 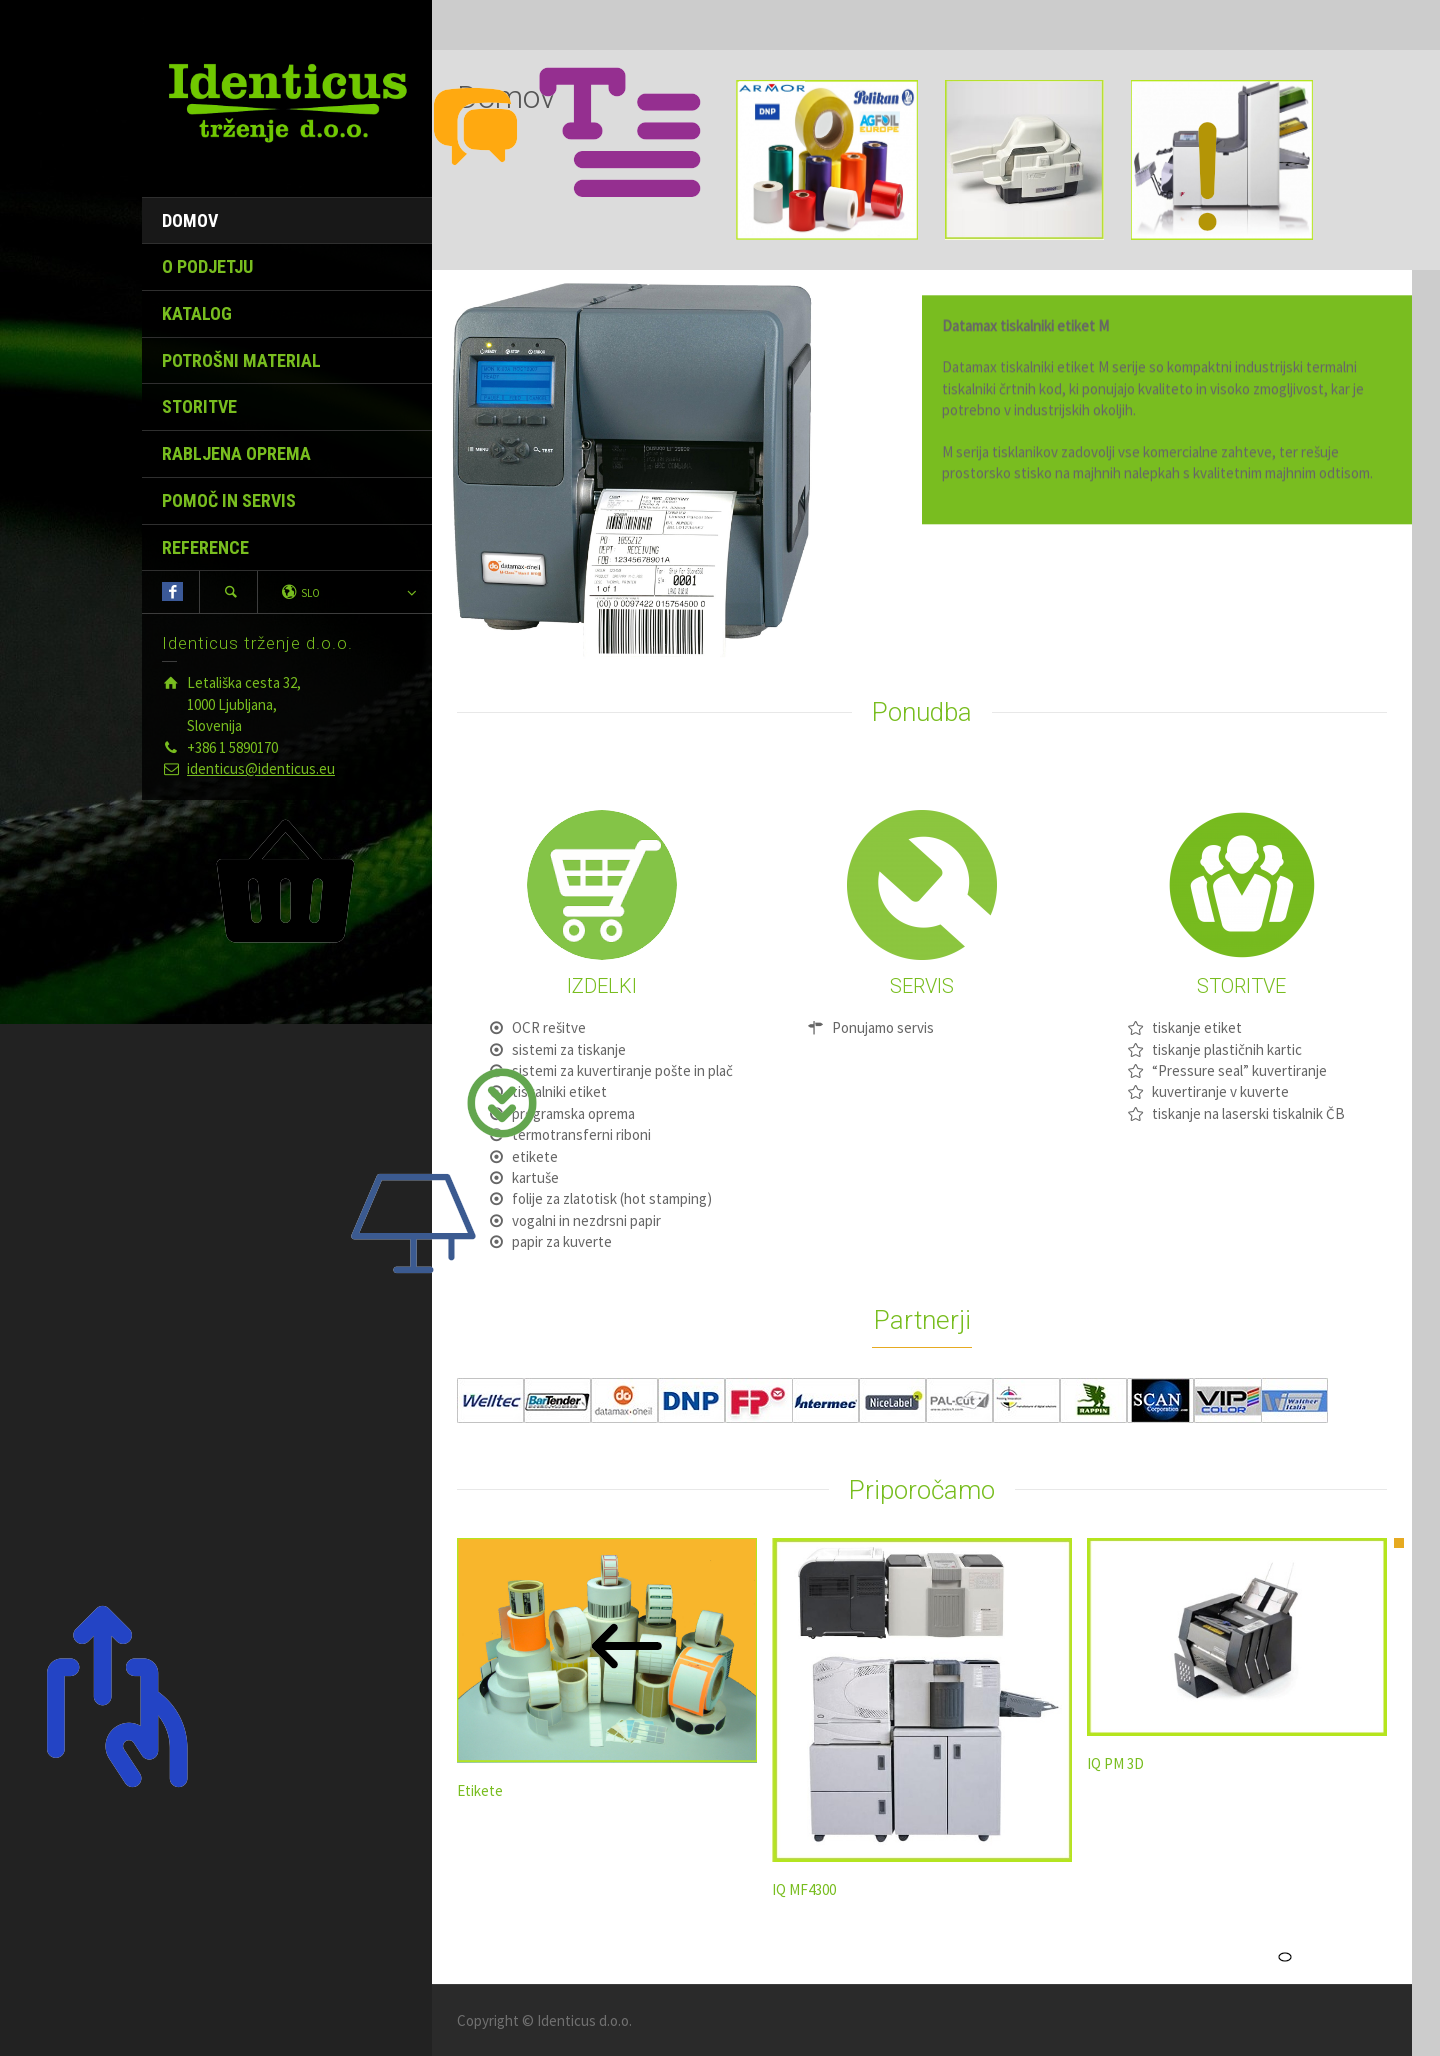 I want to click on deposit or transfer funds, so click(x=108, y=1696).